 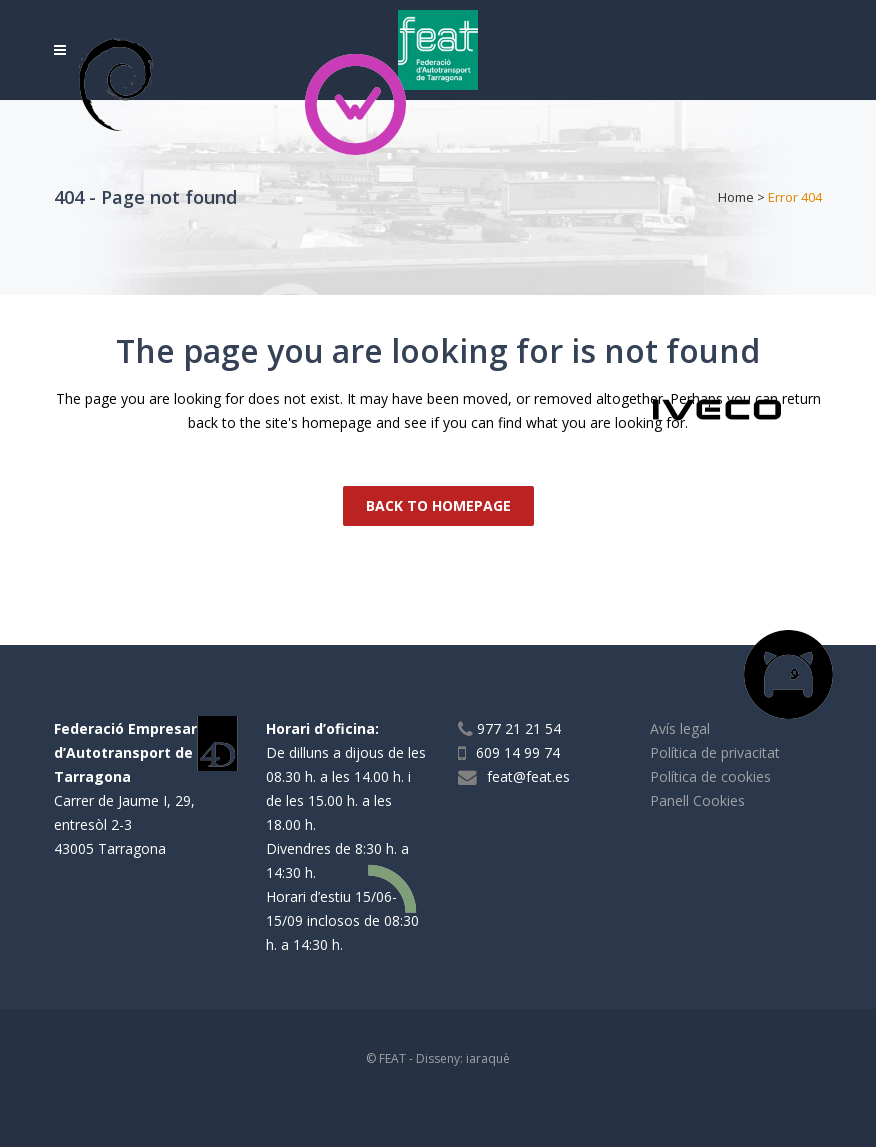 I want to click on 4D software logo, so click(x=217, y=743).